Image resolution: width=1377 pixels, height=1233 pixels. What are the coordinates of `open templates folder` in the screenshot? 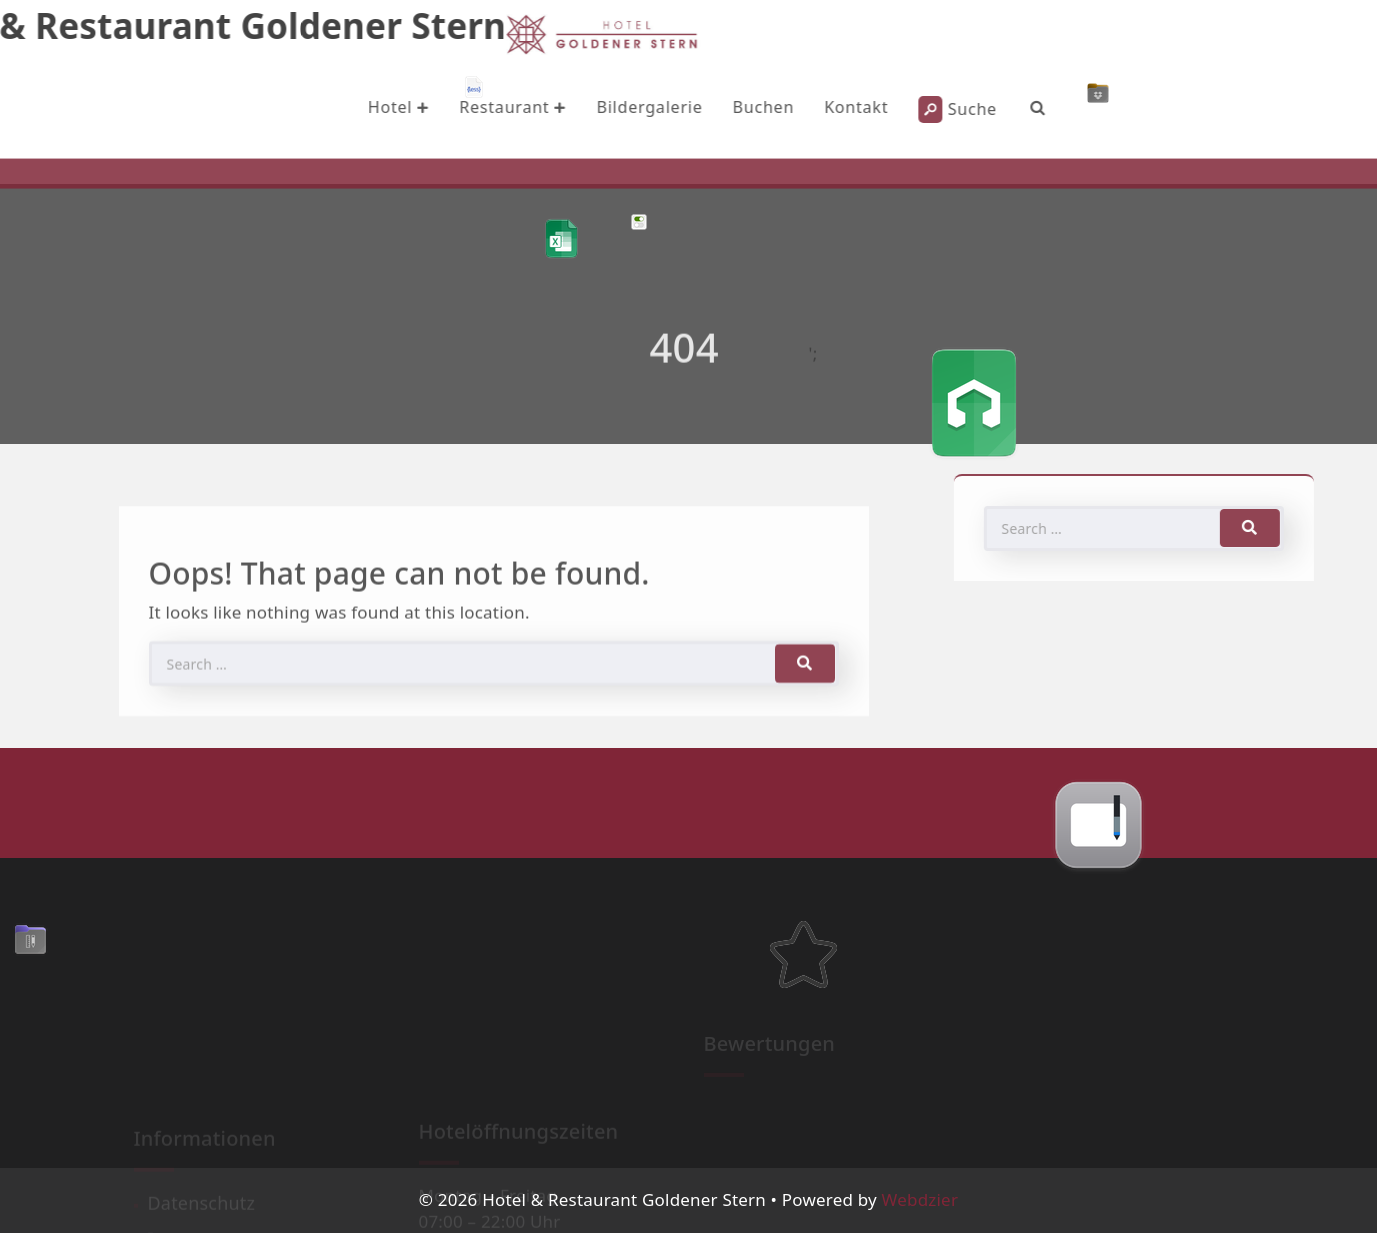 It's located at (30, 939).